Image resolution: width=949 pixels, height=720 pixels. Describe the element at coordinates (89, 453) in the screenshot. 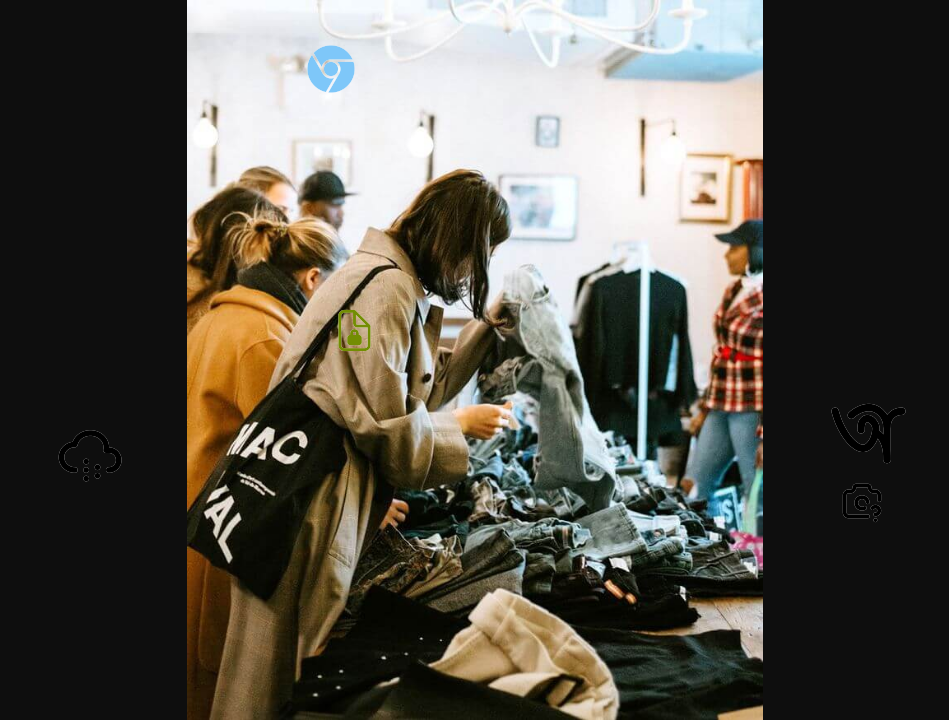

I see `indicates snowy weather conditions` at that location.